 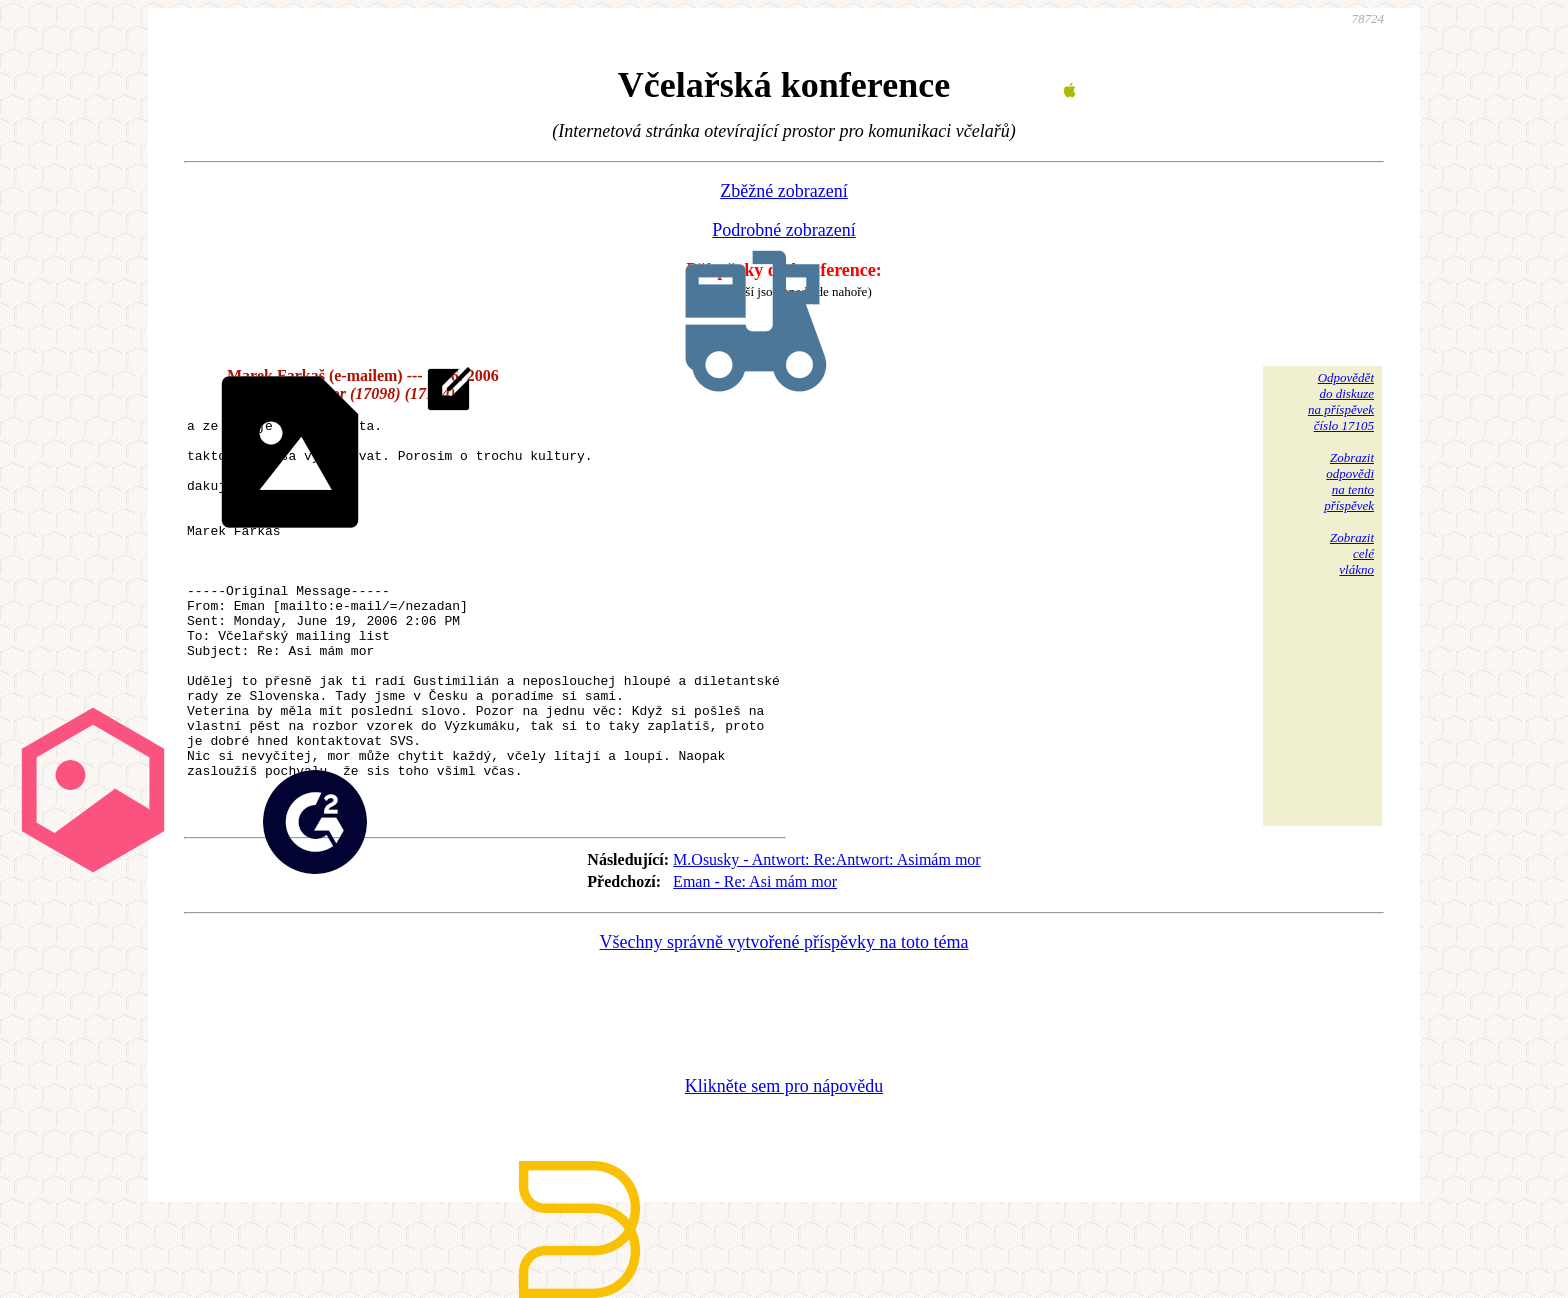 What do you see at coordinates (93, 790) in the screenshot?
I see `view NFT collection or digital assets` at bounding box center [93, 790].